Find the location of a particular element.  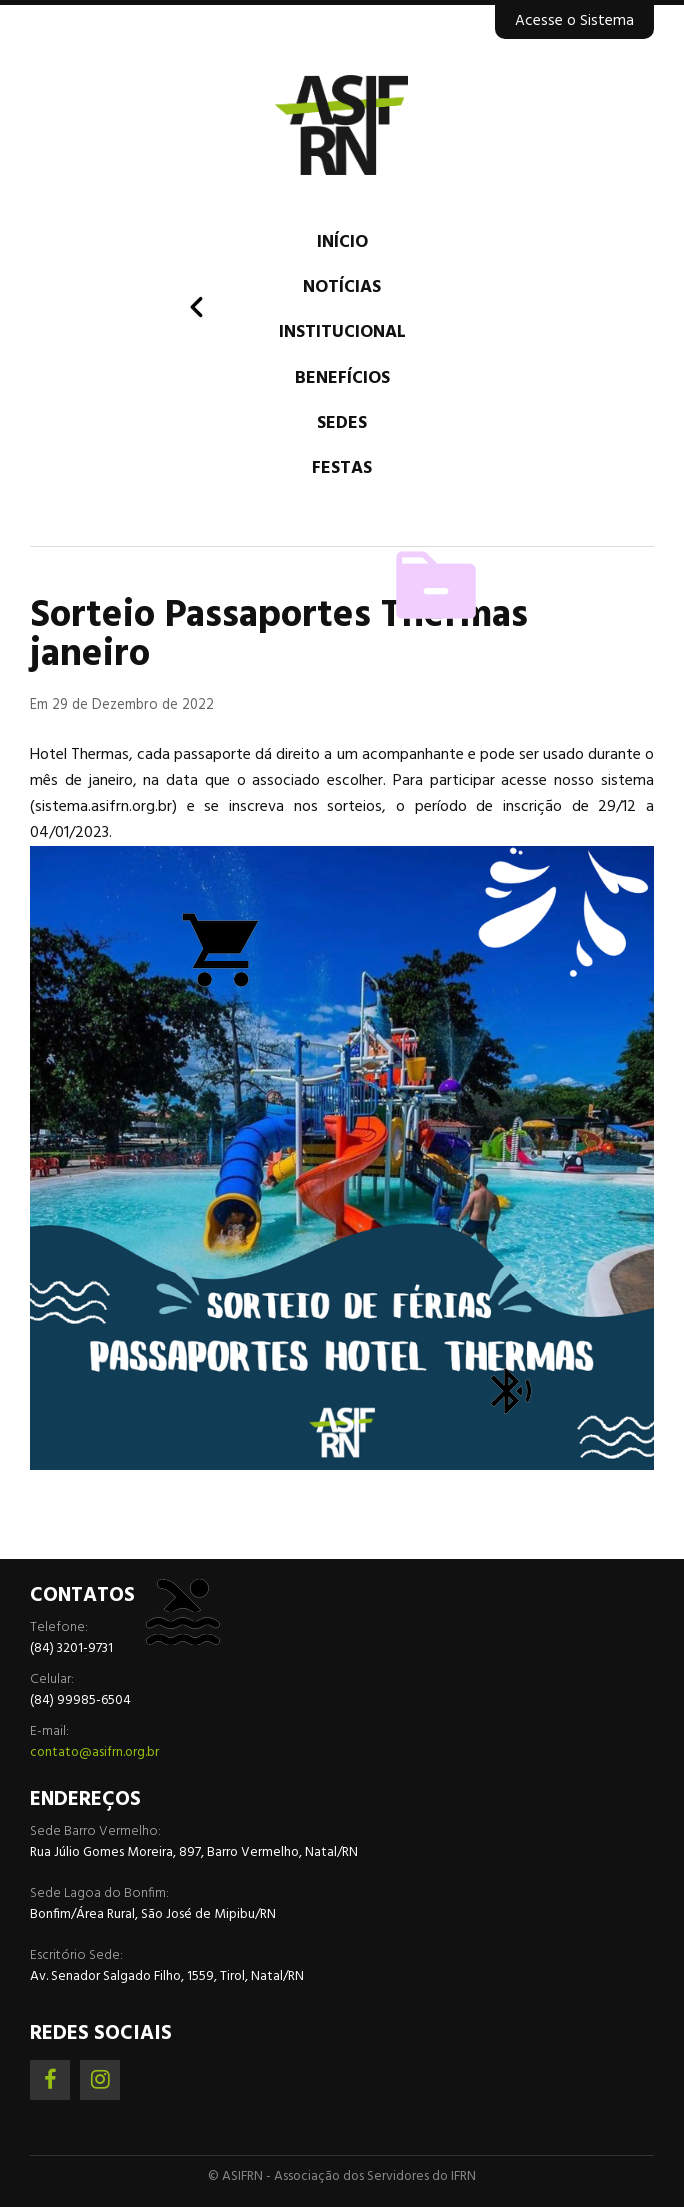

view pool or swimming amenities is located at coordinates (183, 1612).